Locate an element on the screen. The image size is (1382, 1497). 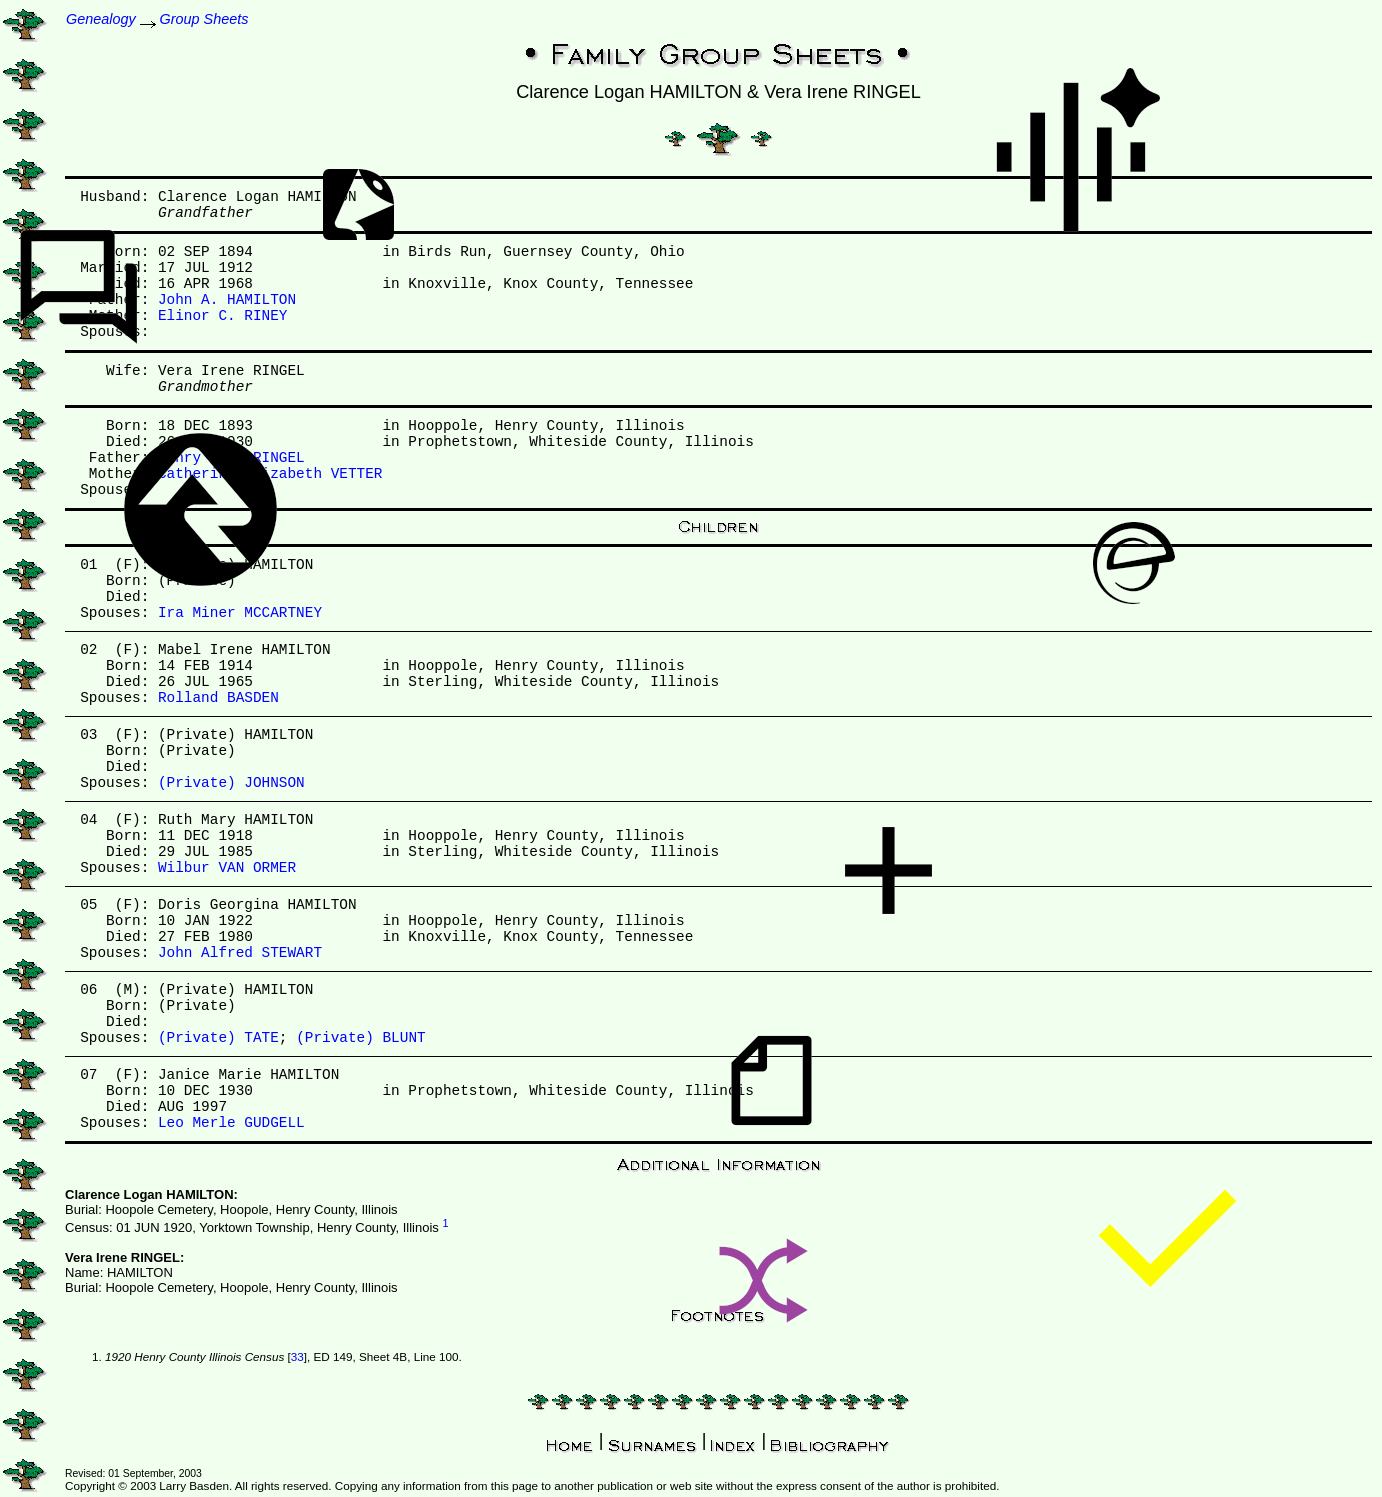
esoteric software company logo is located at coordinates (1134, 563).